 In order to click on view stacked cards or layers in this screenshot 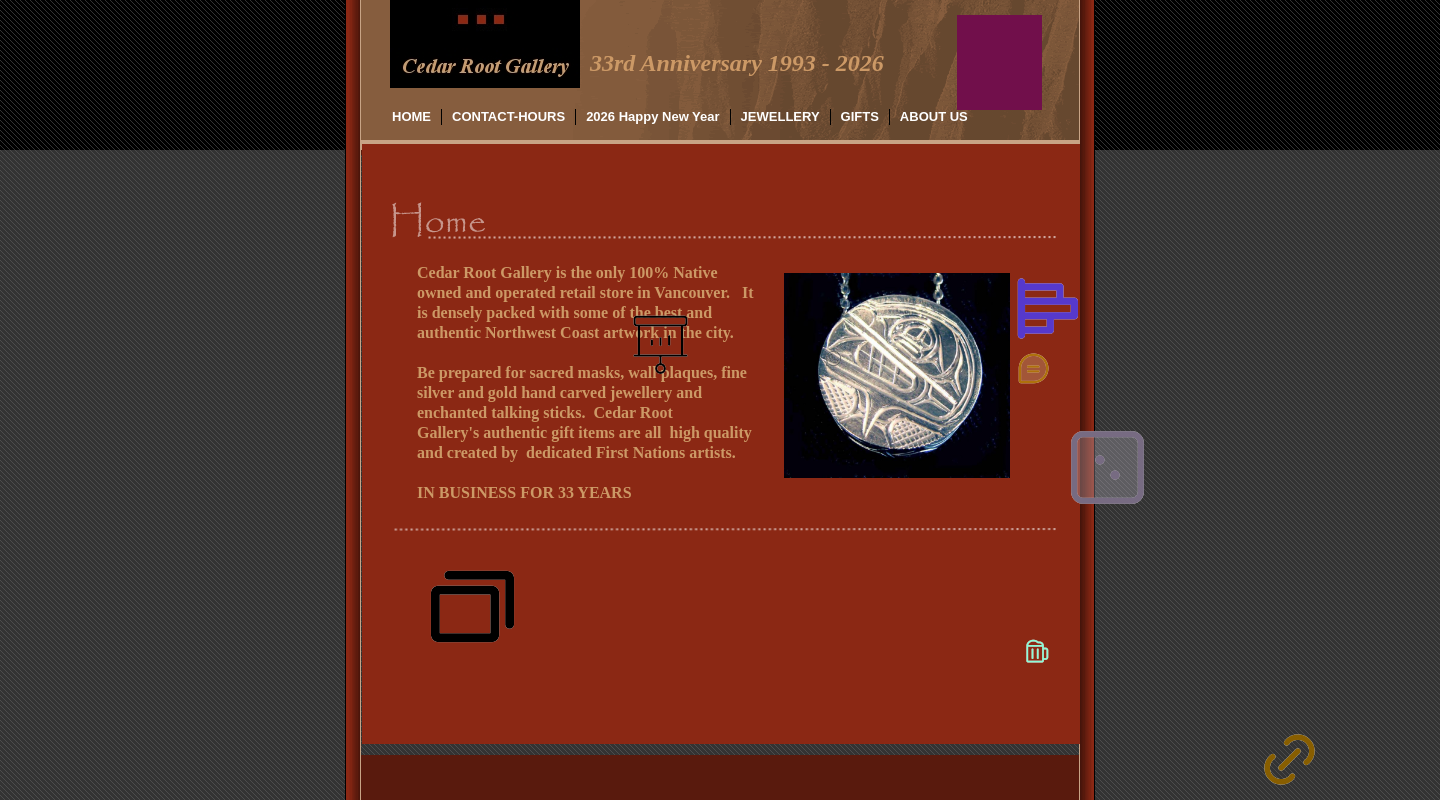, I will do `click(472, 606)`.